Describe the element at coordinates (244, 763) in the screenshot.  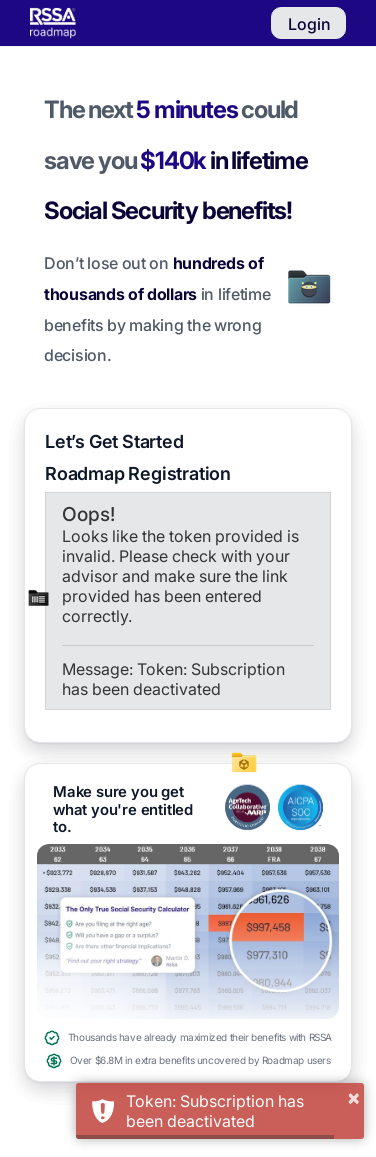
I see `open unity project files folder` at that location.